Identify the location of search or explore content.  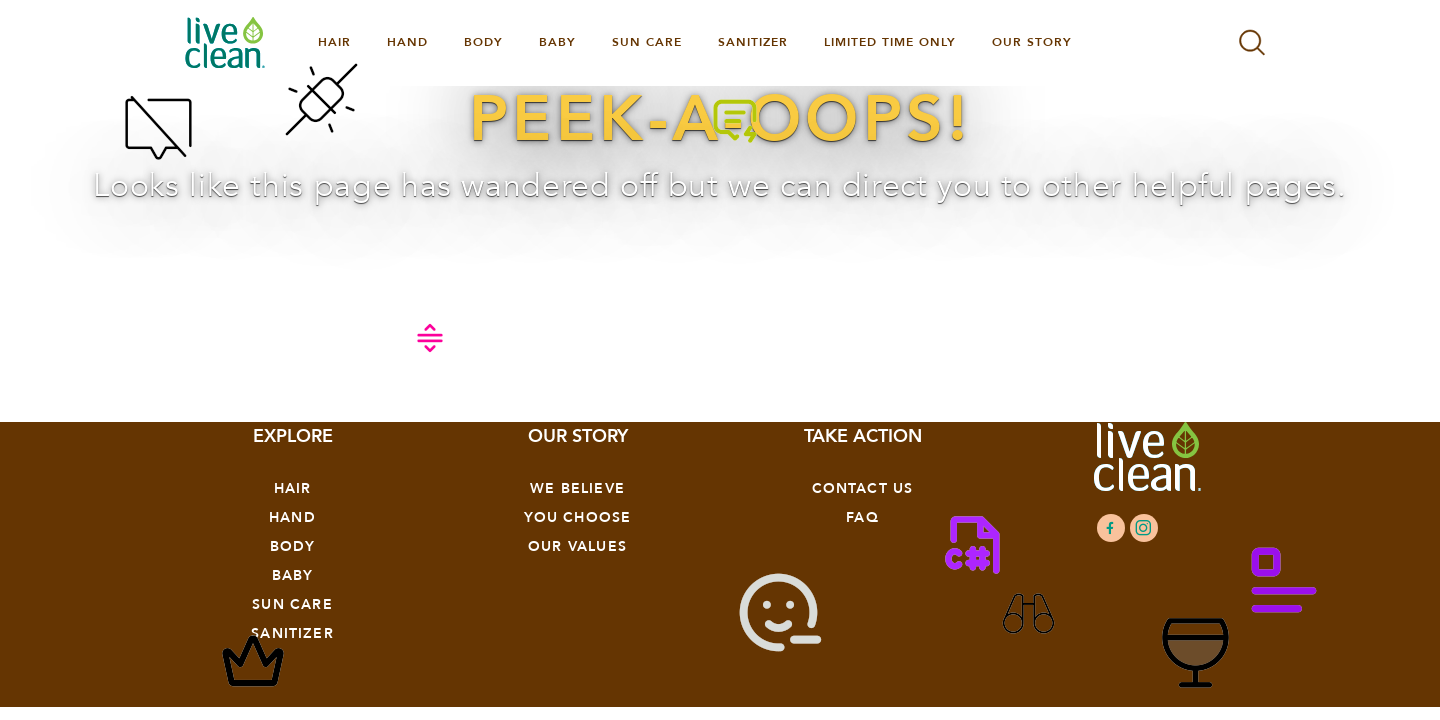
(1028, 613).